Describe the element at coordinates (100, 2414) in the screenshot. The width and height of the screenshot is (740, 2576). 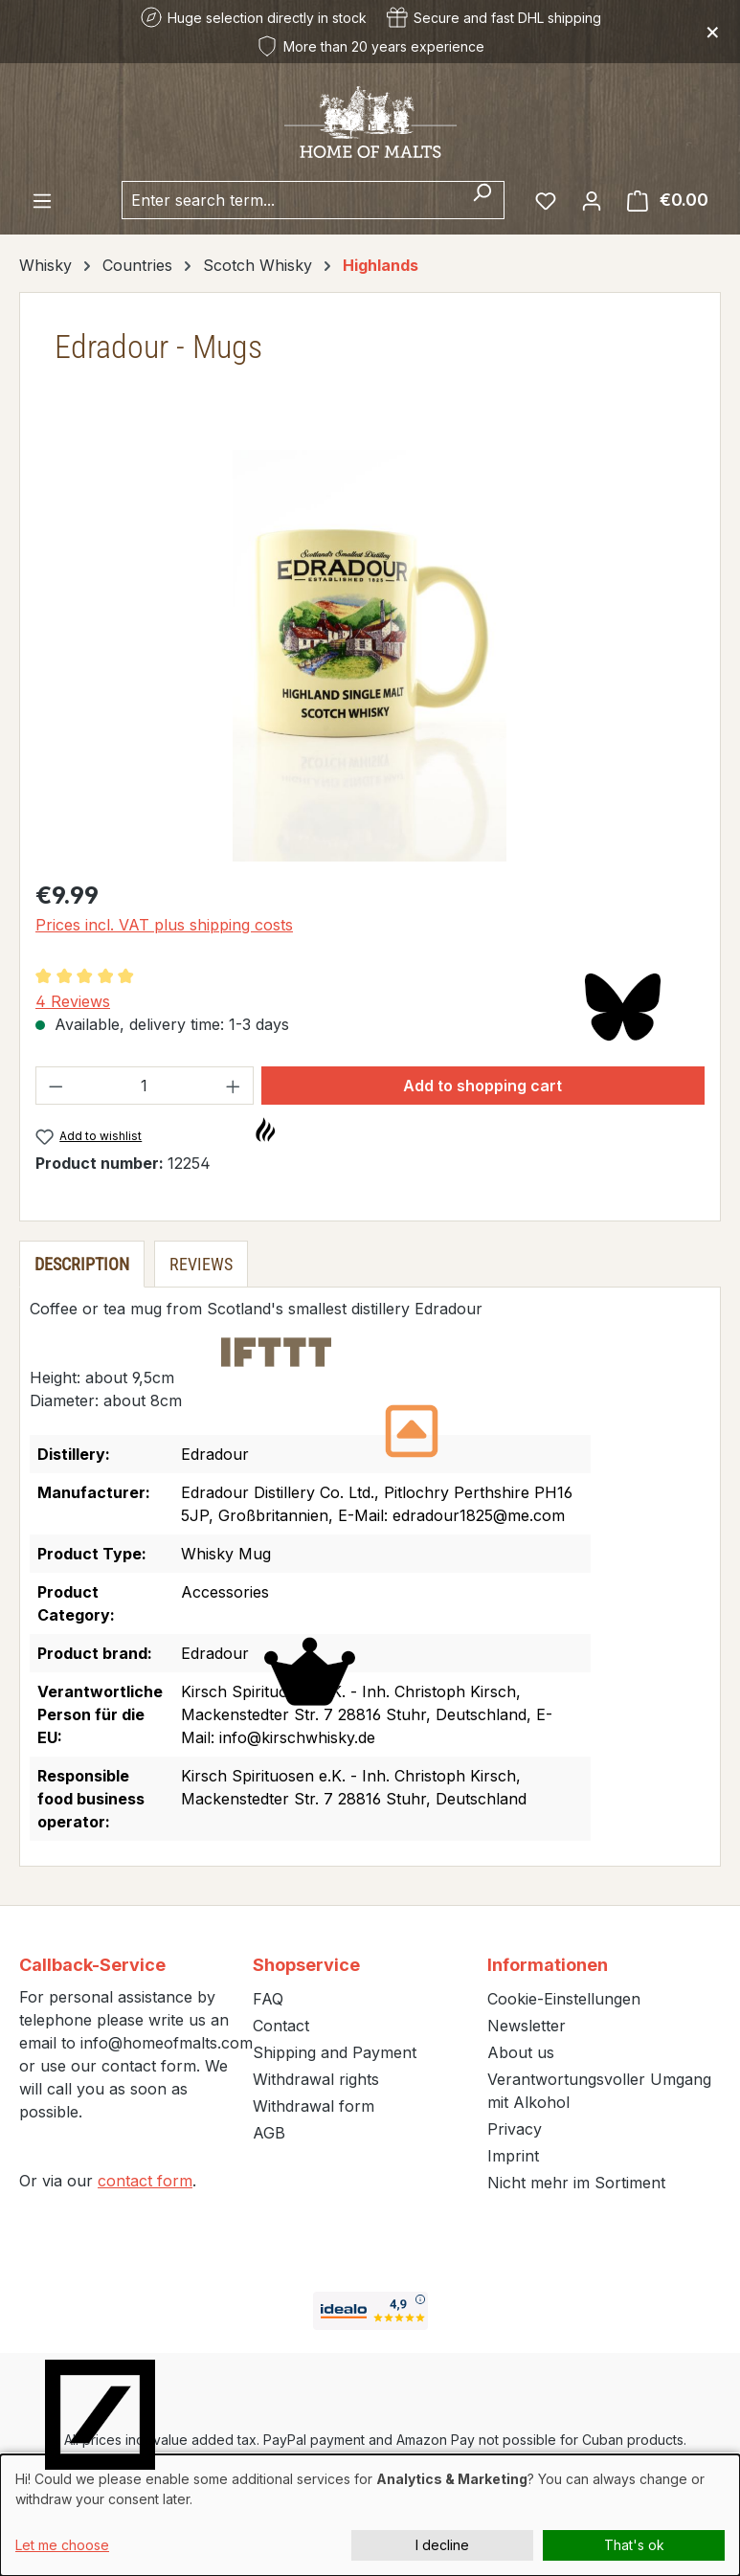
I see `access Deutsche Bank banking services` at that location.